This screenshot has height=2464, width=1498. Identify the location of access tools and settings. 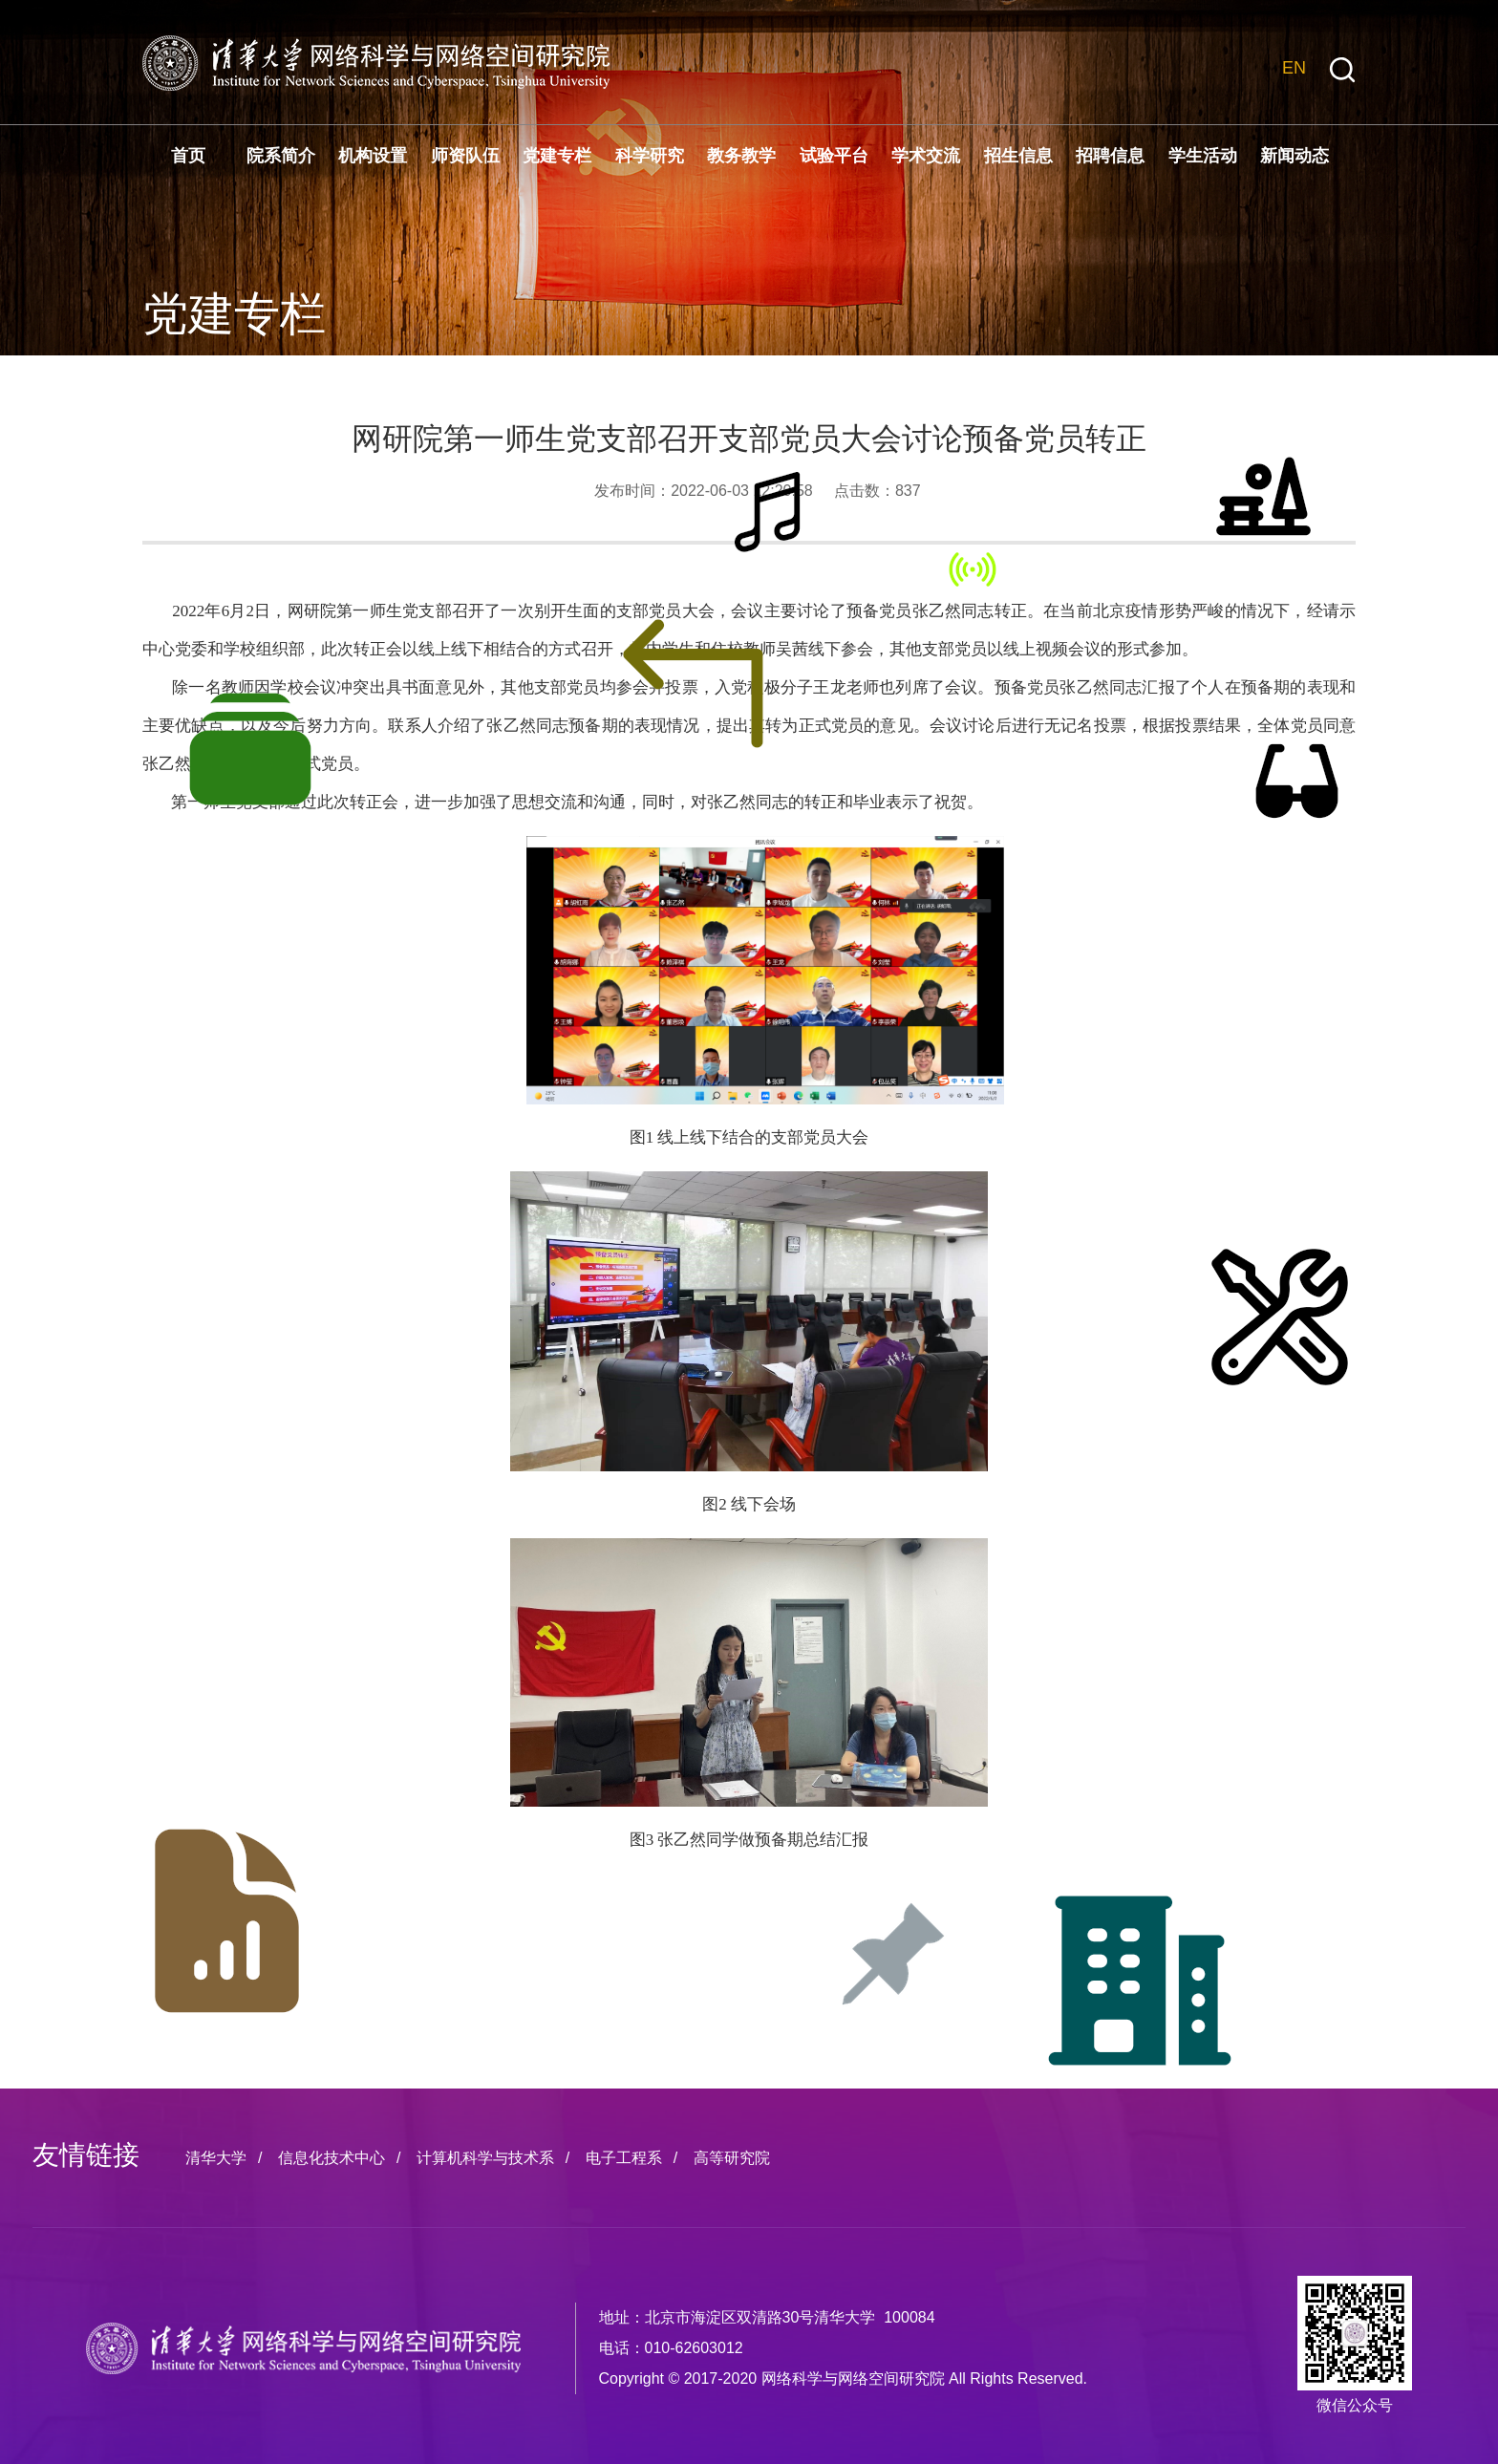
(1279, 1317).